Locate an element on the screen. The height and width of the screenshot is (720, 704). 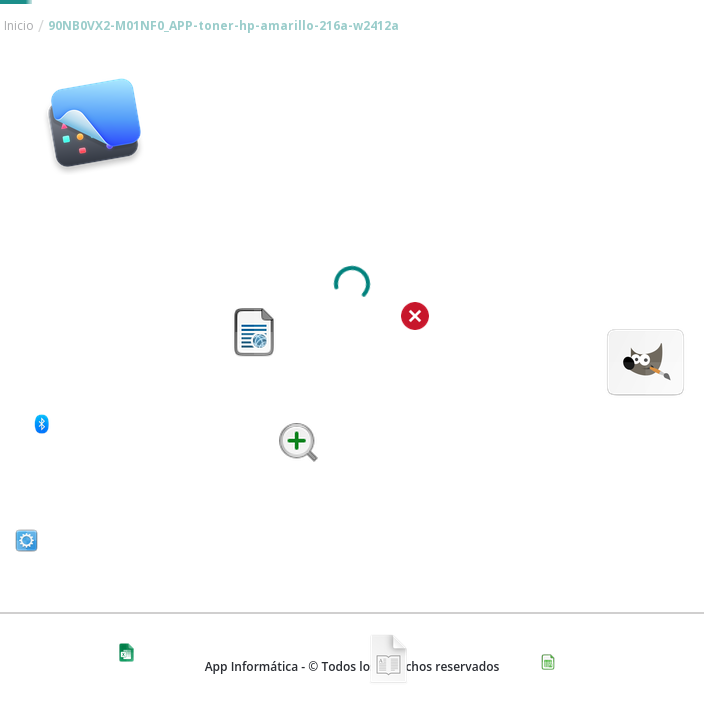
stop or cancel the current action is located at coordinates (415, 316).